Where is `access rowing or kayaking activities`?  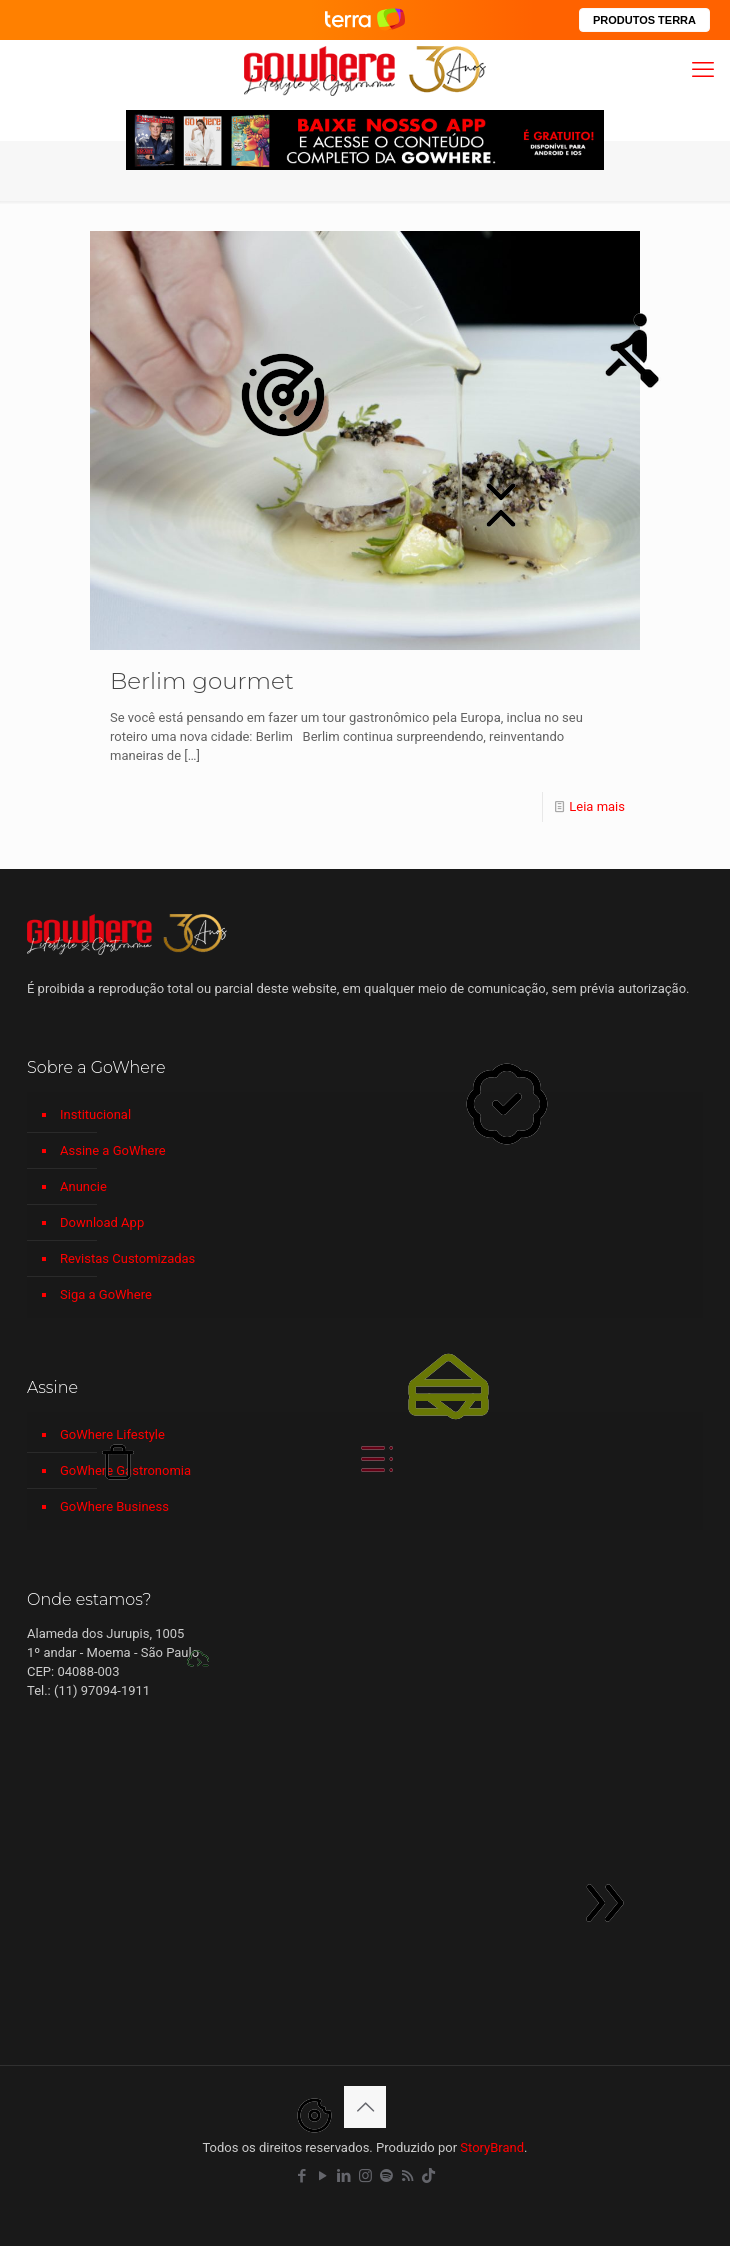
access rowing or kayaking activities is located at coordinates (630, 349).